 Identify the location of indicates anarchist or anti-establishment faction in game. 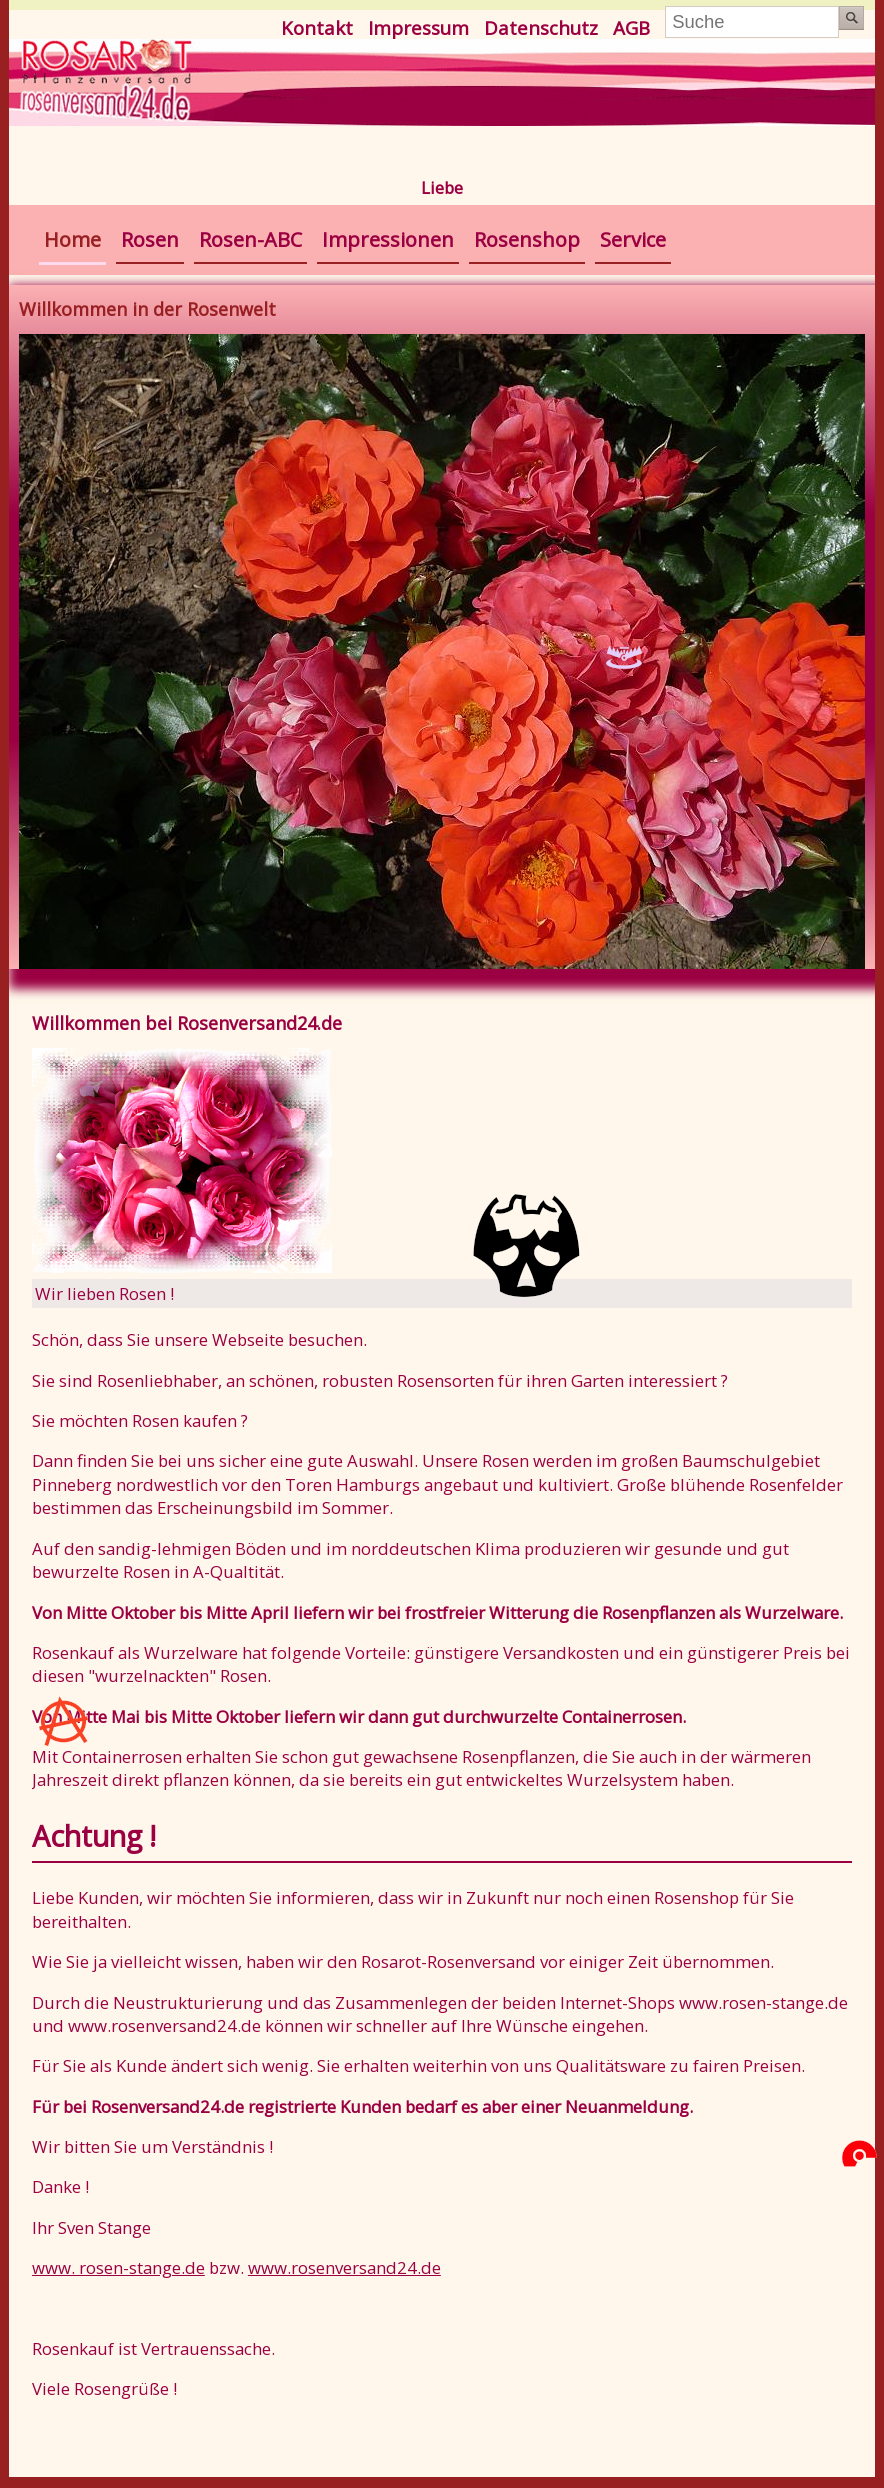
(63, 1721).